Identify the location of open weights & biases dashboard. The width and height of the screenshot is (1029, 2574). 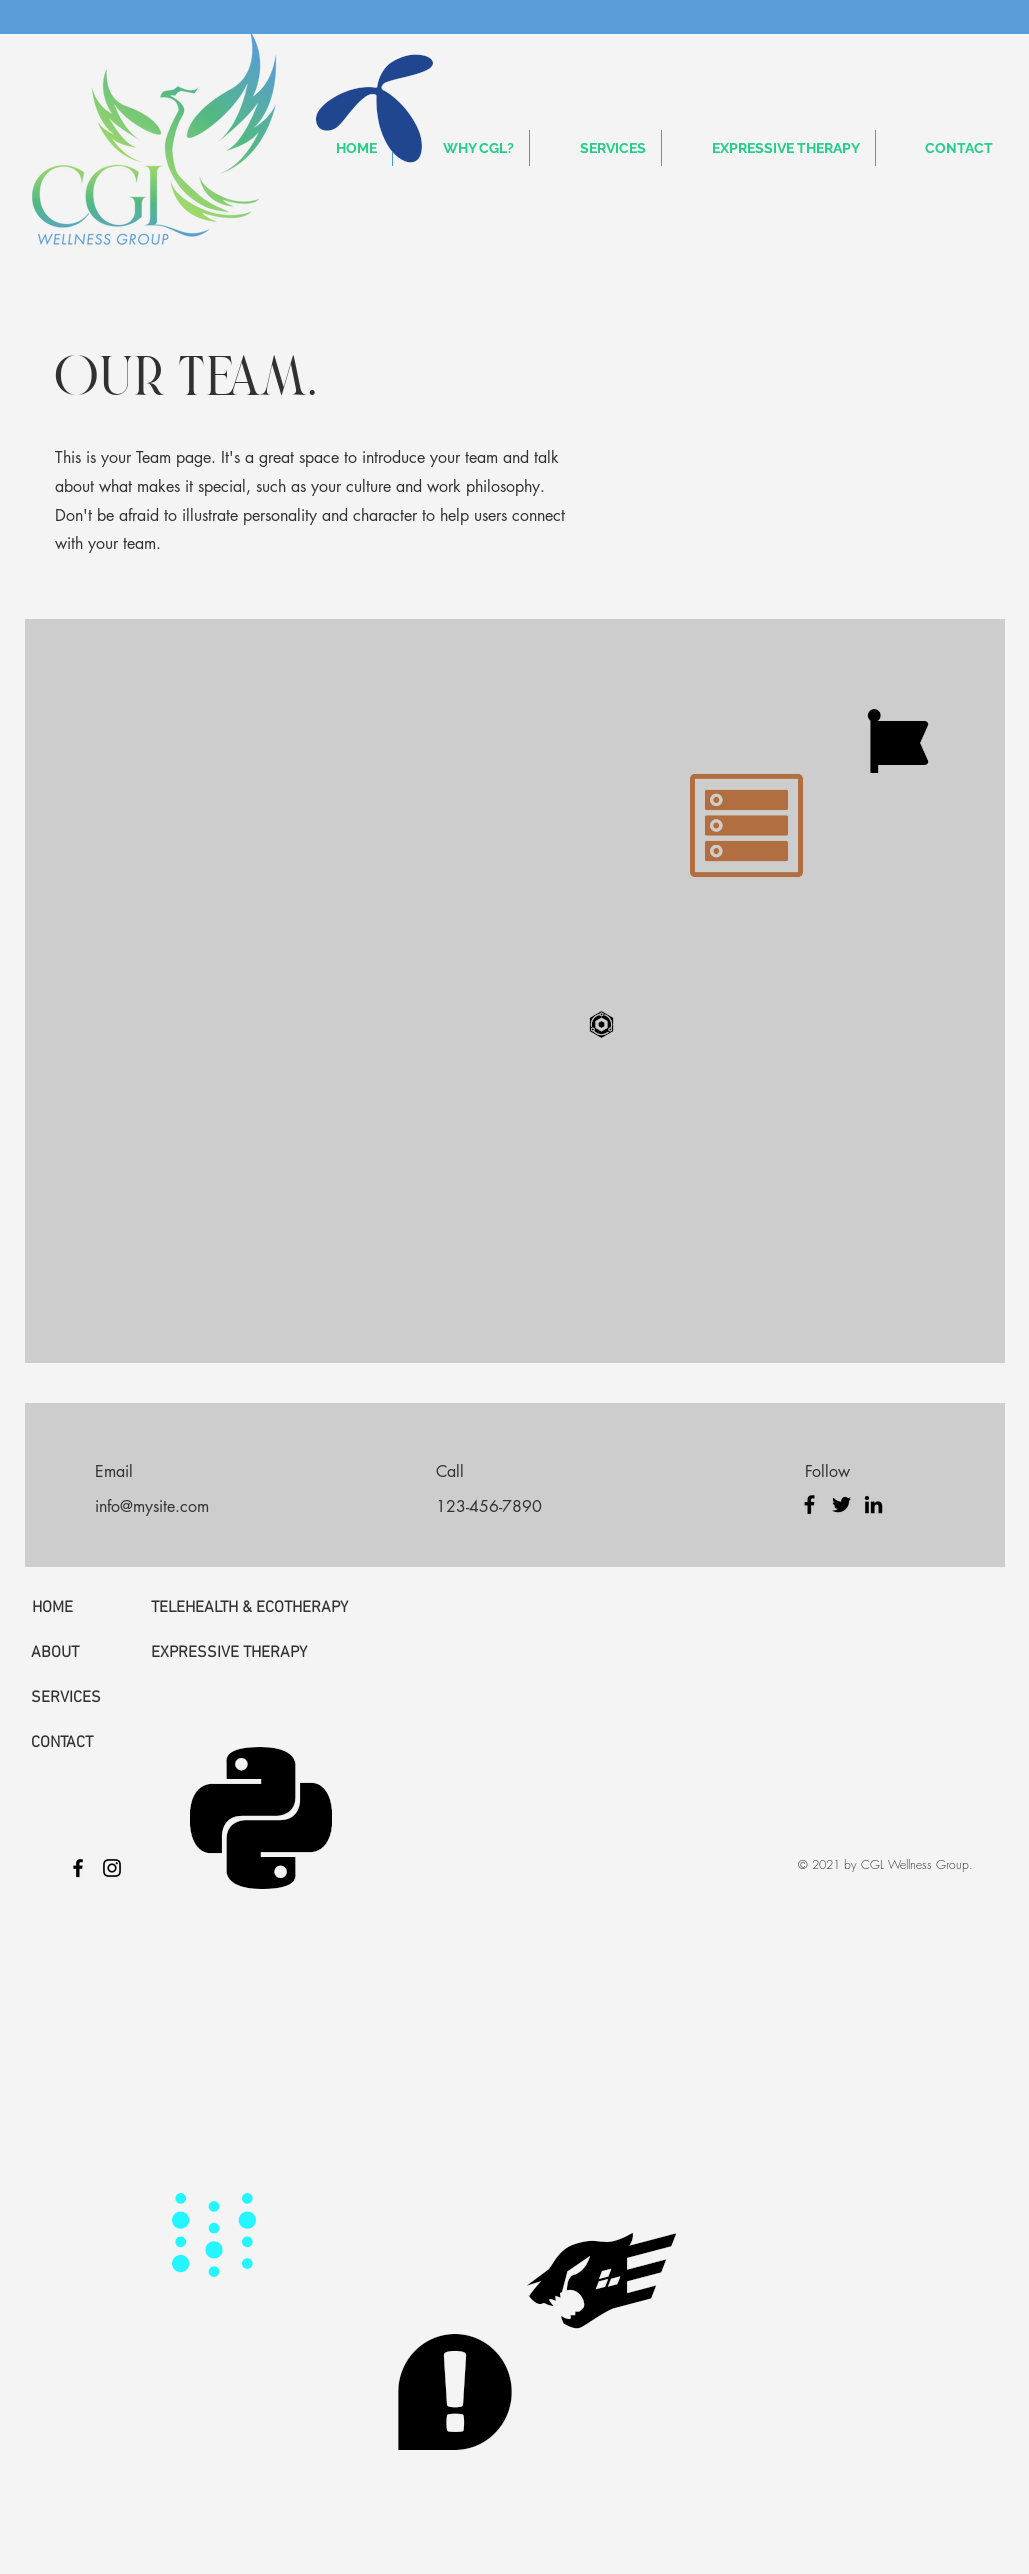
(214, 2235).